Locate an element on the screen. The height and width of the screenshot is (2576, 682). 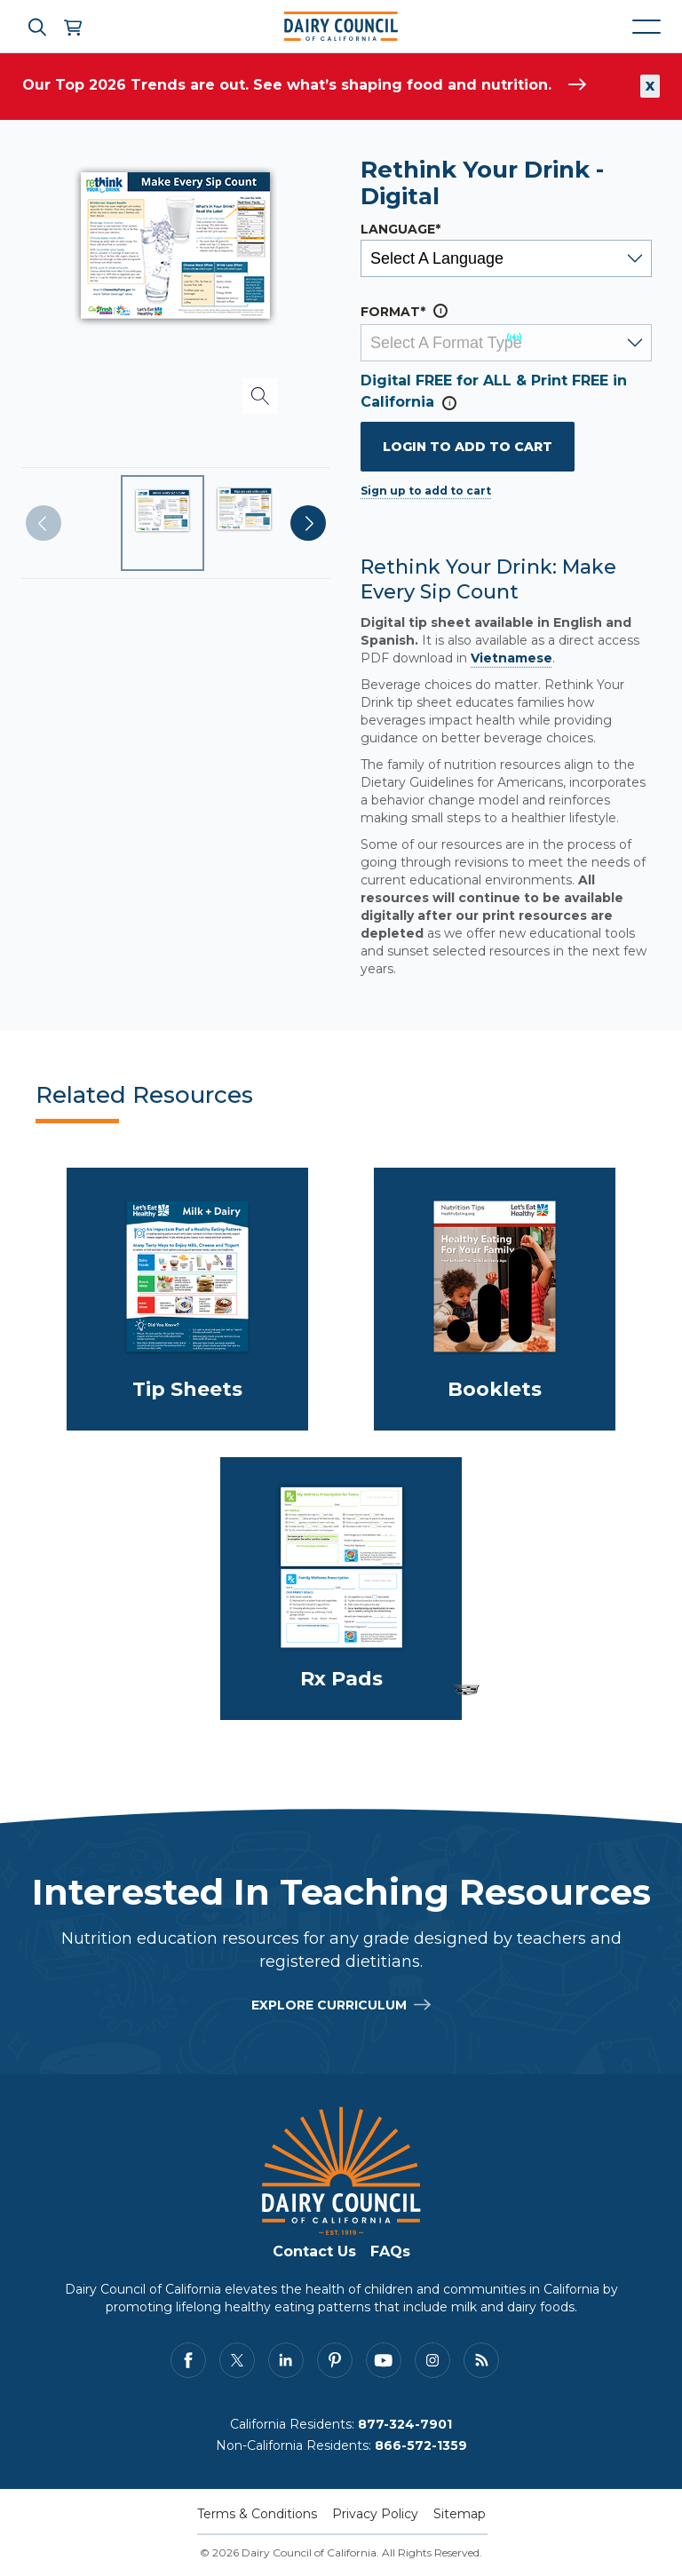
indicates wireless charging is active is located at coordinates (514, 337).